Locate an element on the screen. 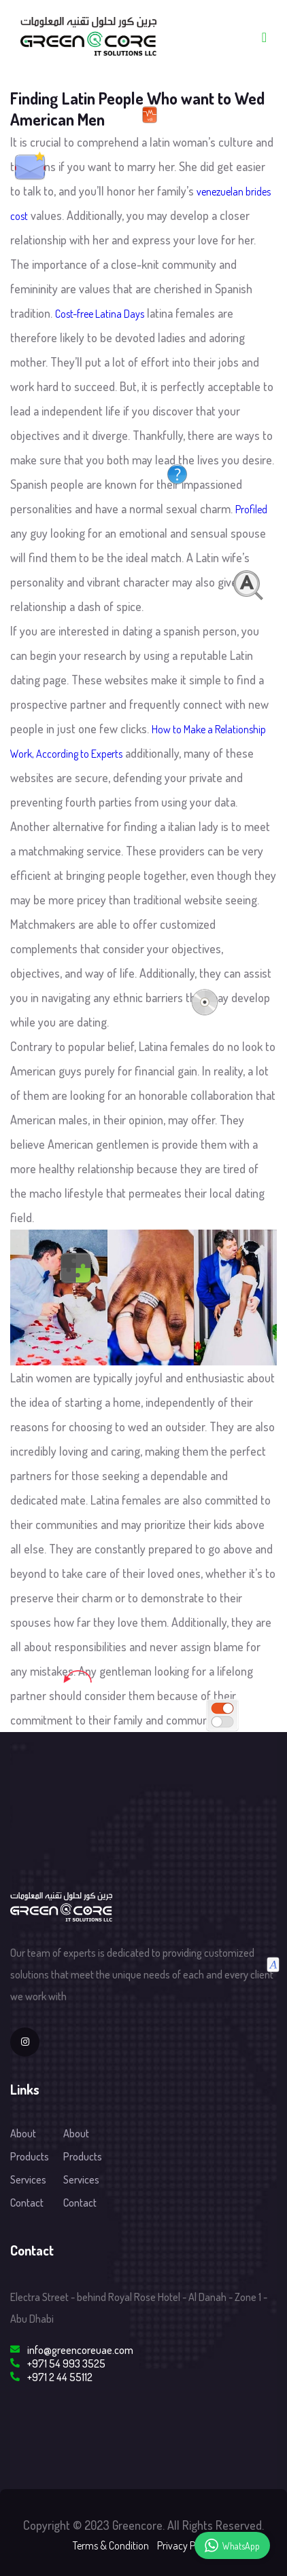 Image resolution: width=287 pixels, height=2576 pixels. undo the last action is located at coordinates (78, 1676).